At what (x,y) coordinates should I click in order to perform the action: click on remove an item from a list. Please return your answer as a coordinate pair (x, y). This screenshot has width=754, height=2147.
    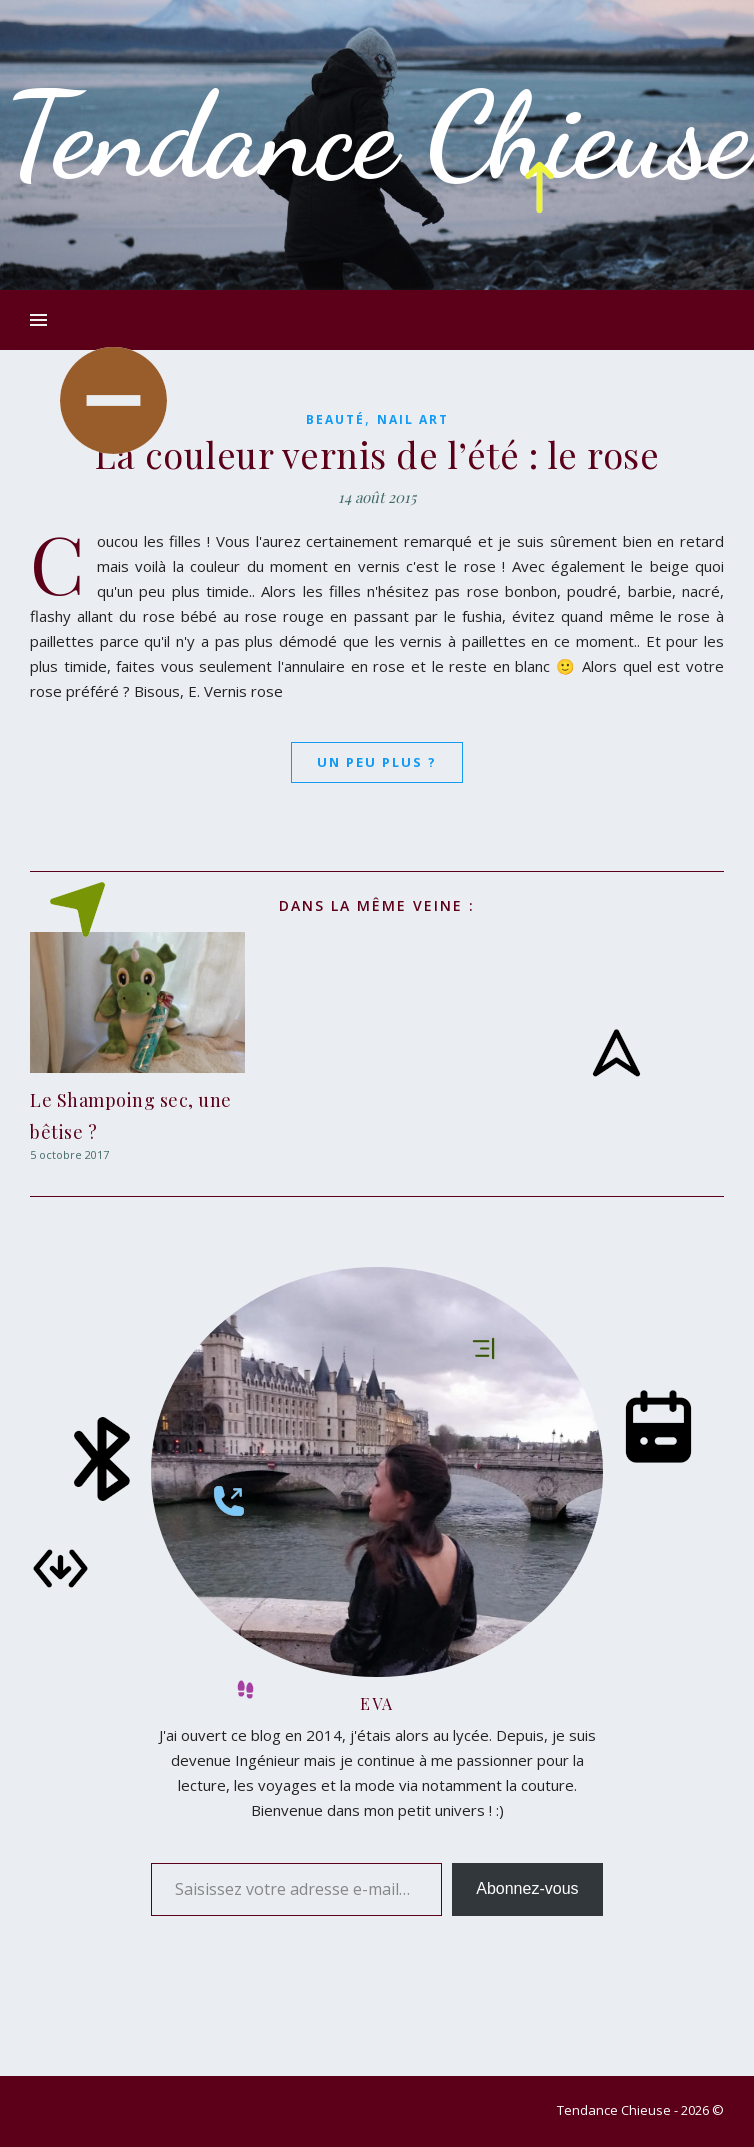
    Looking at the image, I should click on (113, 400).